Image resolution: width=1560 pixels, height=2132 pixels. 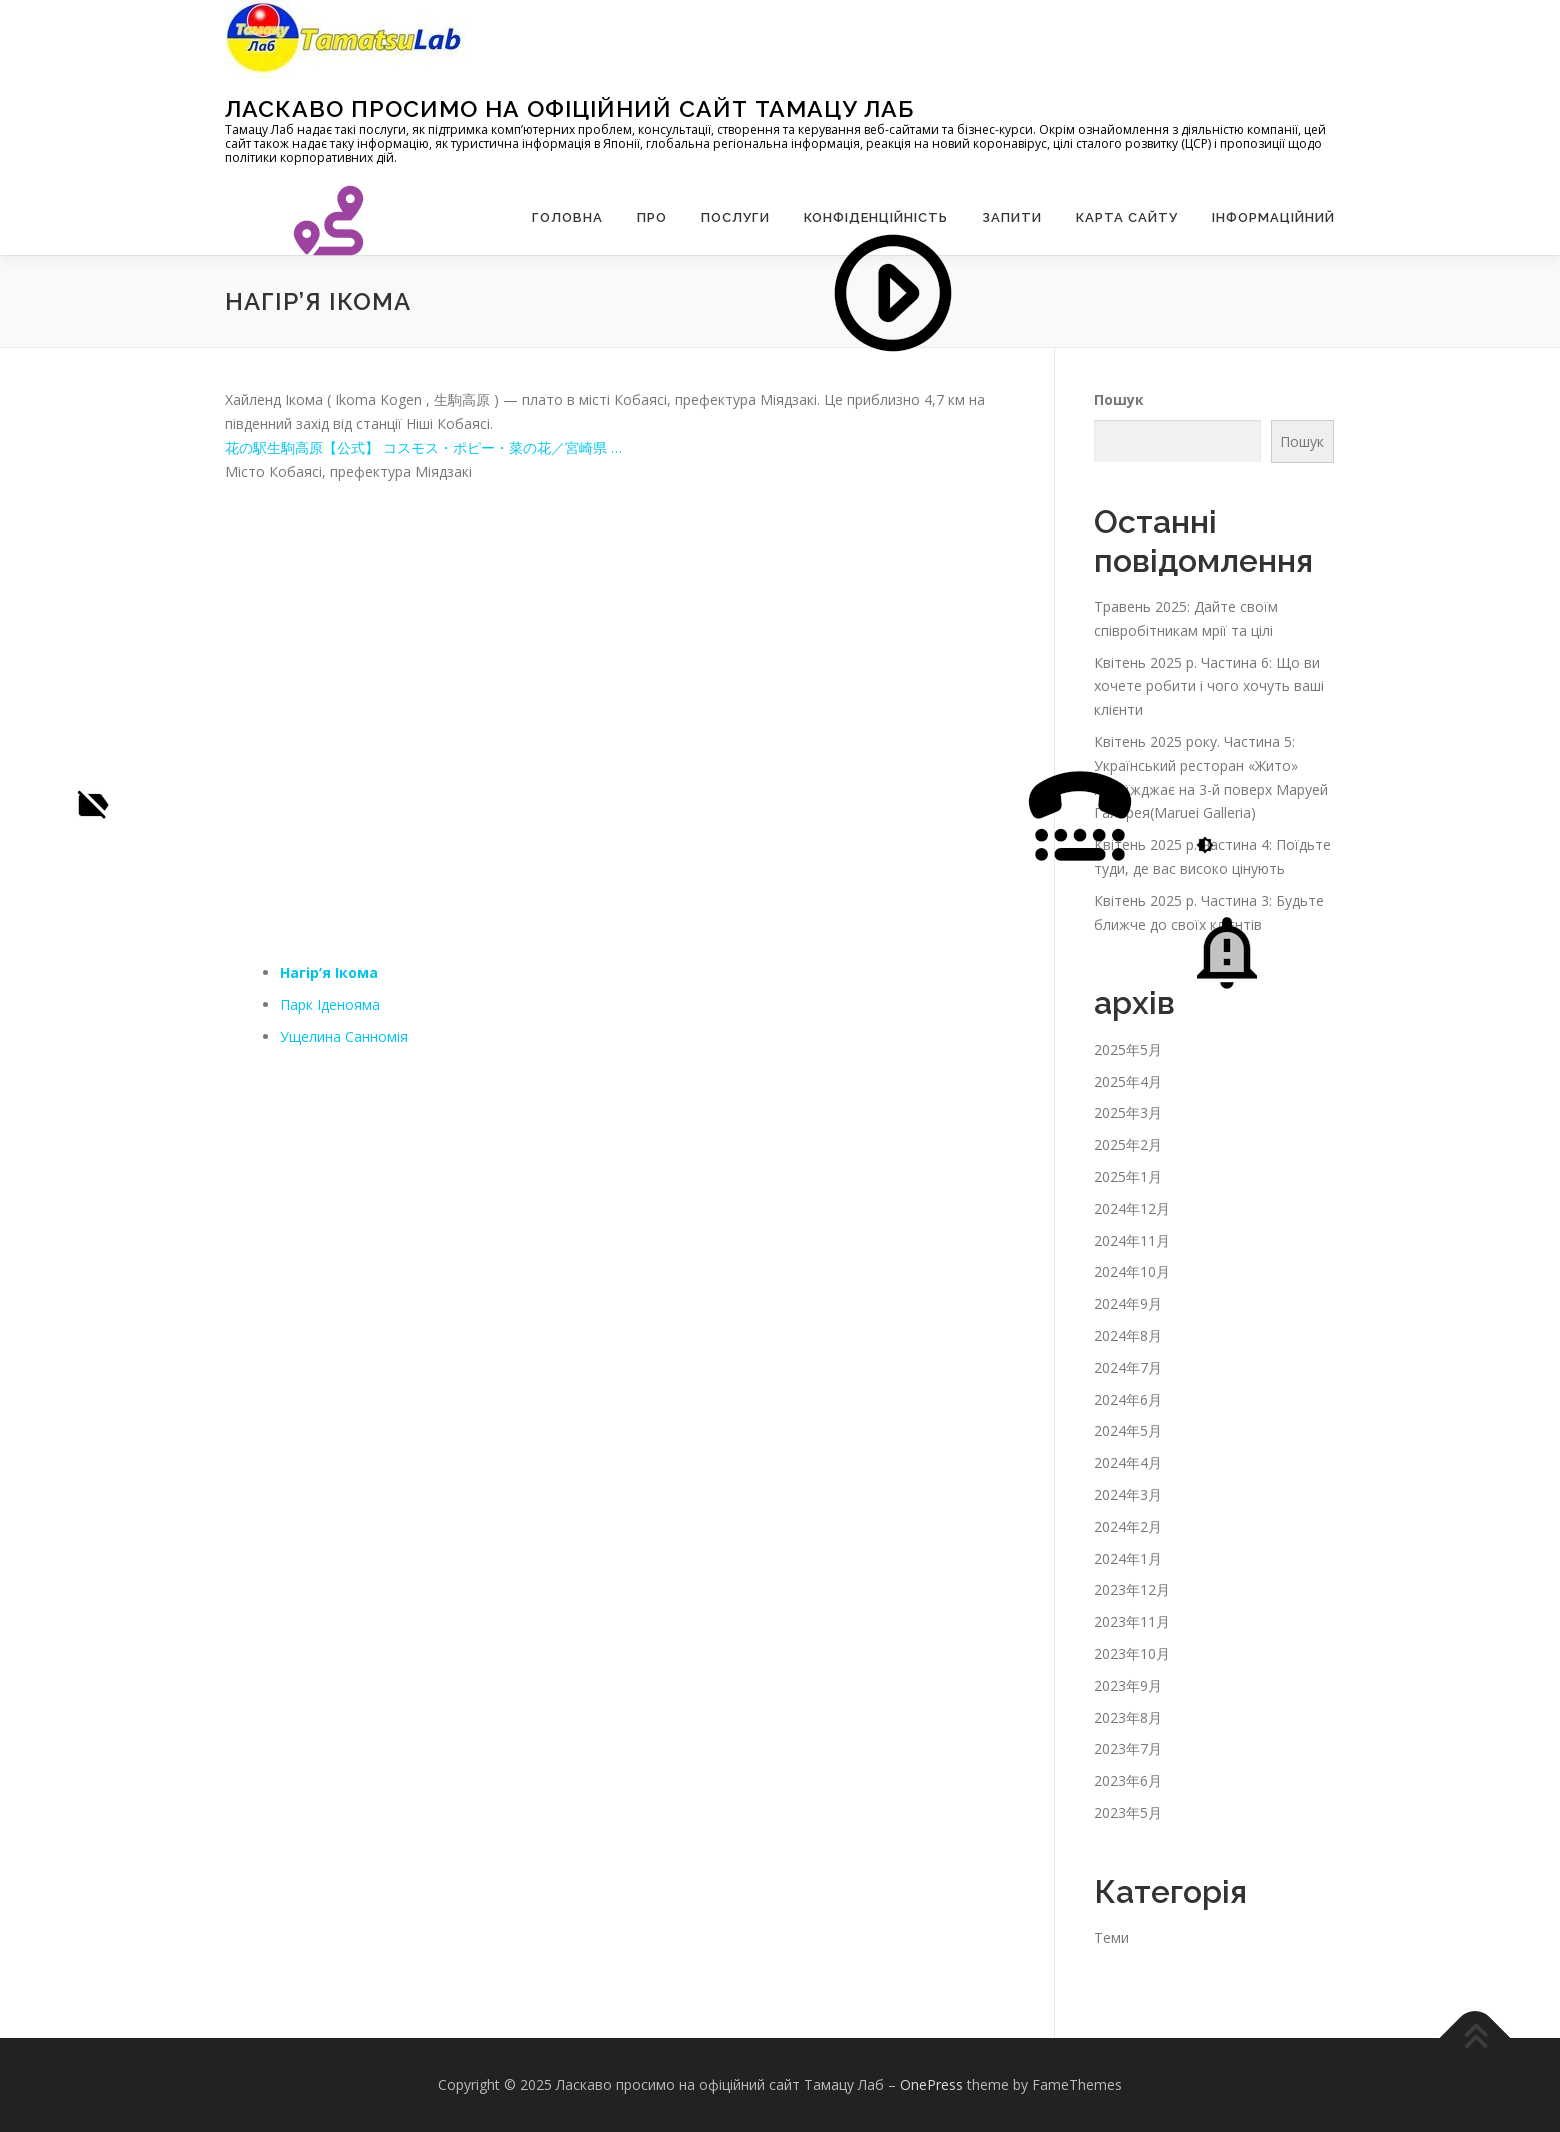 What do you see at coordinates (893, 293) in the screenshot?
I see `play media or video content` at bounding box center [893, 293].